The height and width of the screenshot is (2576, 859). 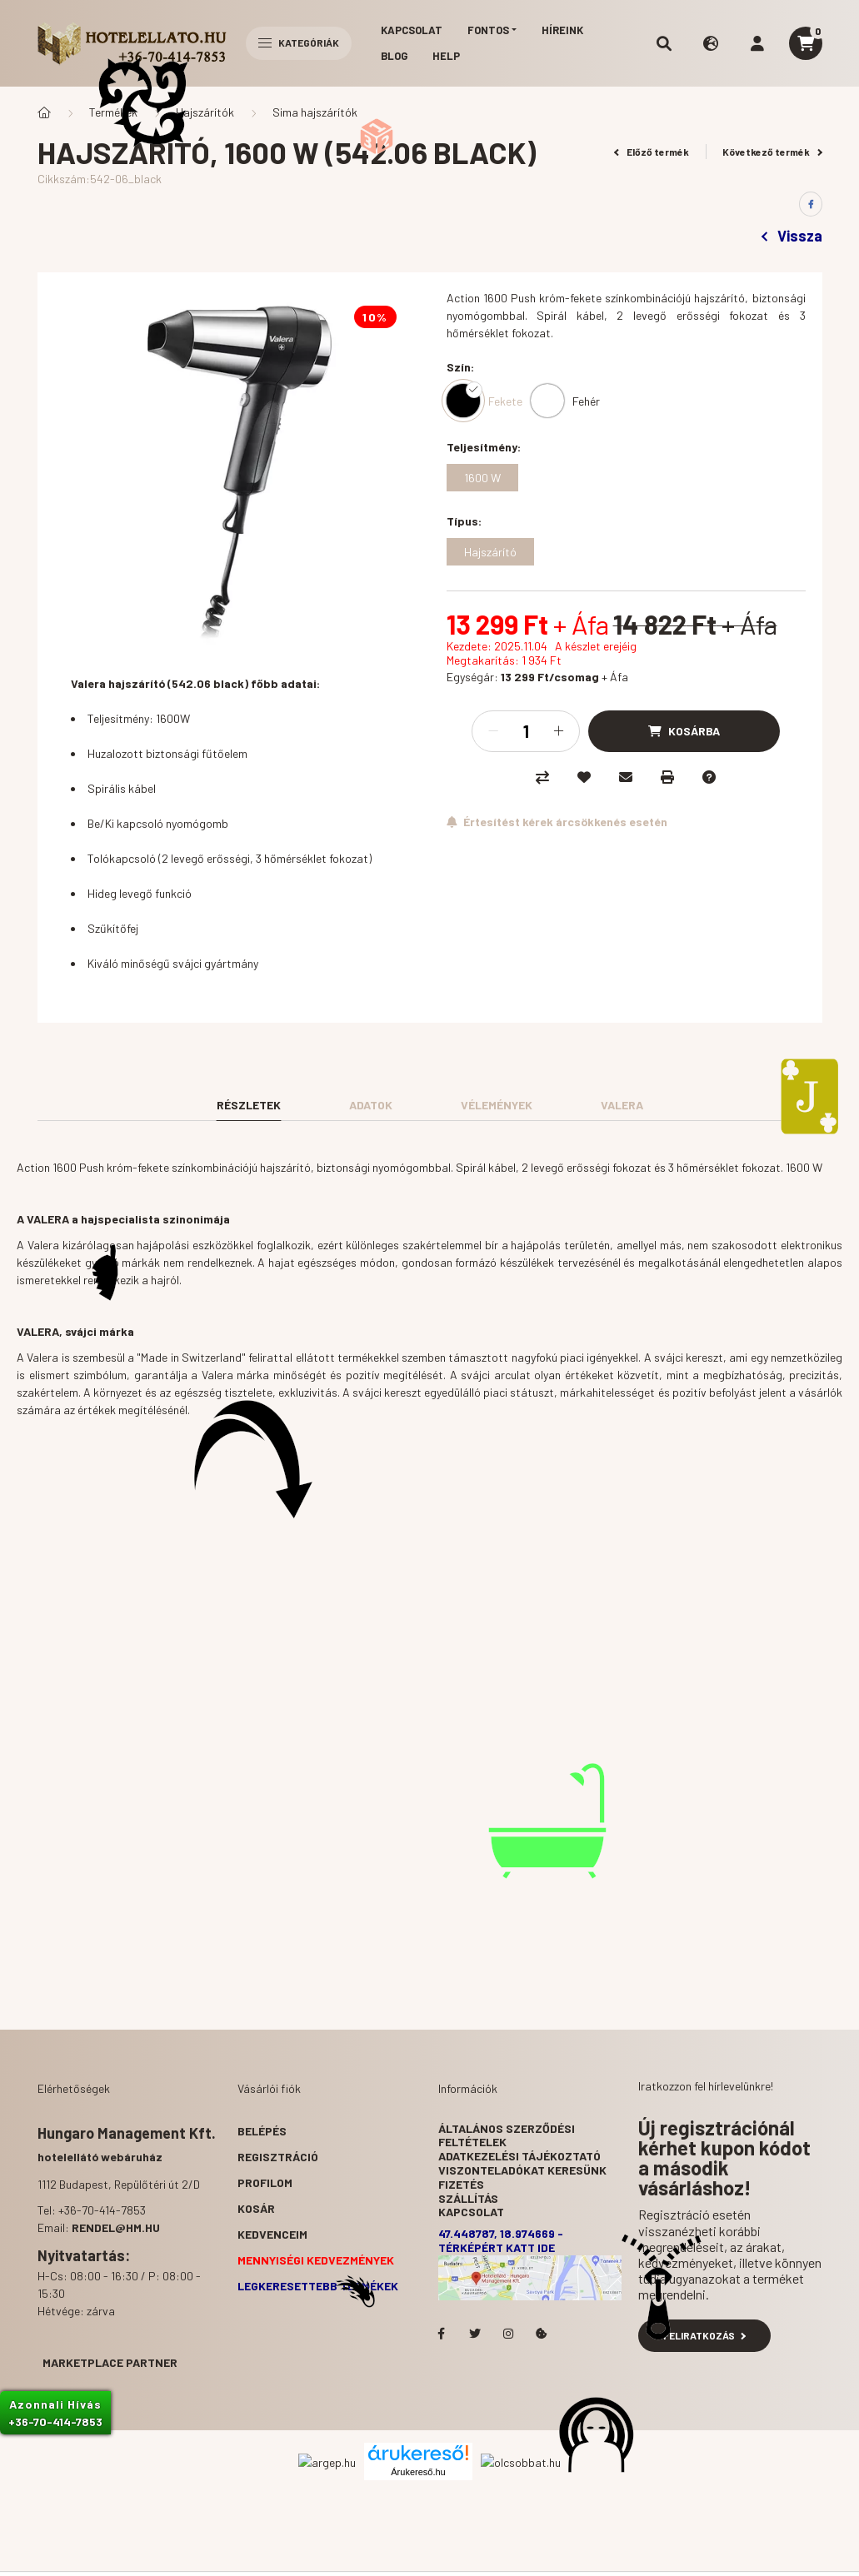 I want to click on indicates suspicious activity detected, so click(x=596, y=2434).